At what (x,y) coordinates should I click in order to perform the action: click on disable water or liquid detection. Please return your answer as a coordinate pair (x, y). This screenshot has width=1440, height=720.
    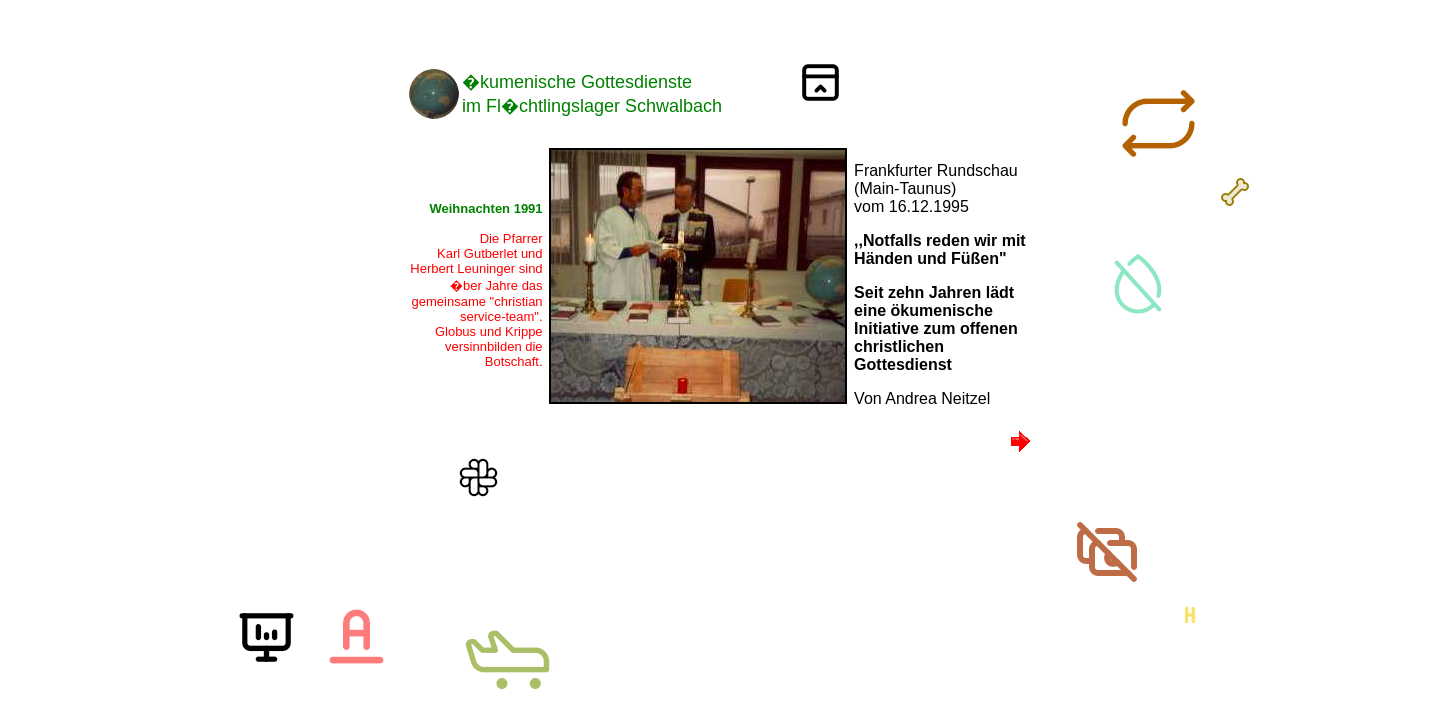
    Looking at the image, I should click on (1138, 286).